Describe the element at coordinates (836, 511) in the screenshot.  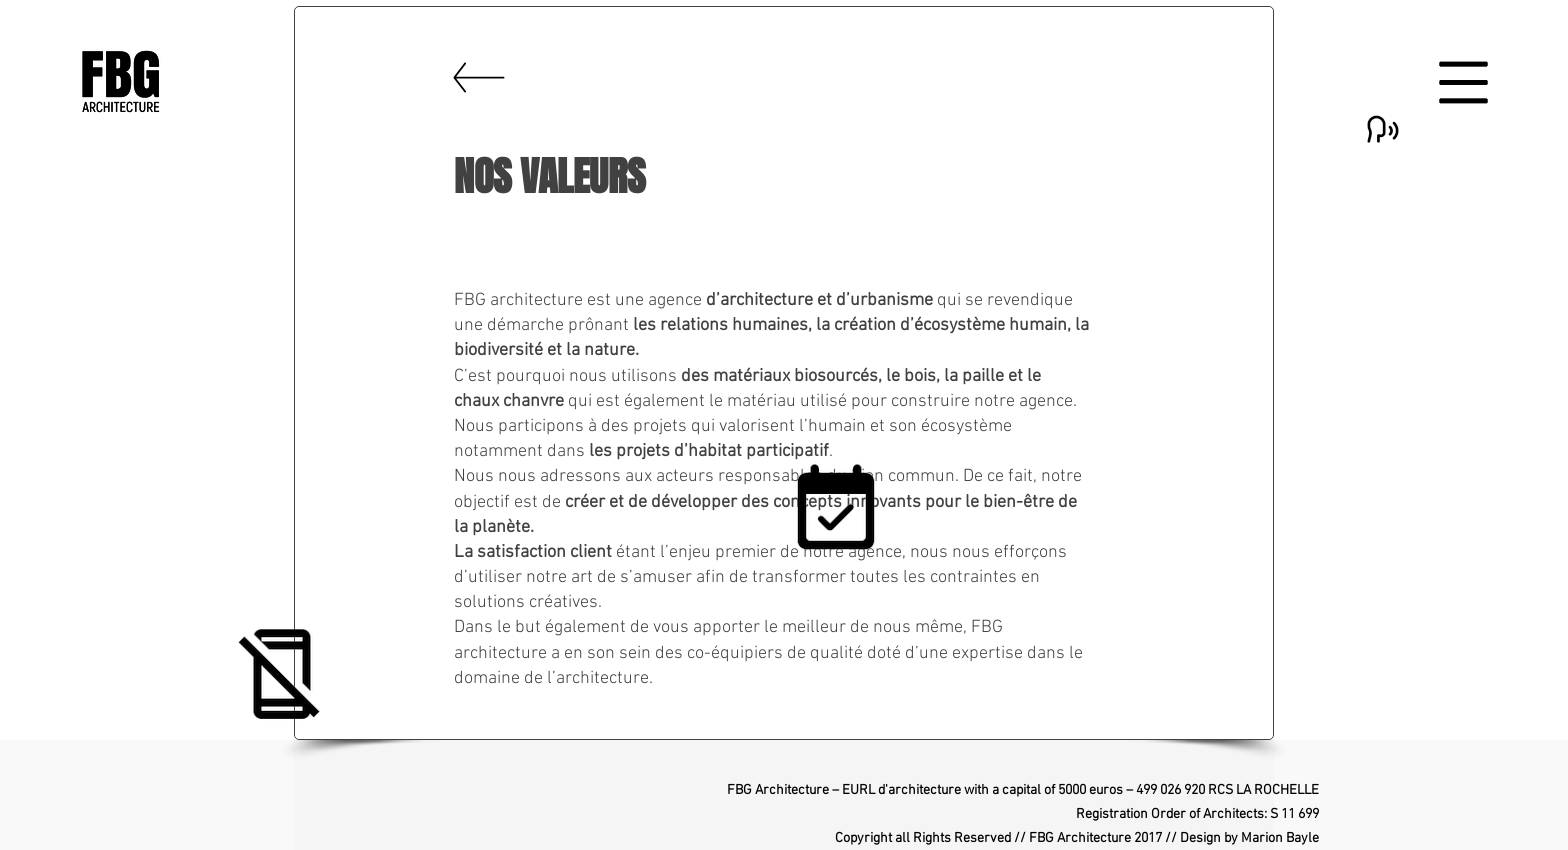
I see `confirmed calendar event` at that location.